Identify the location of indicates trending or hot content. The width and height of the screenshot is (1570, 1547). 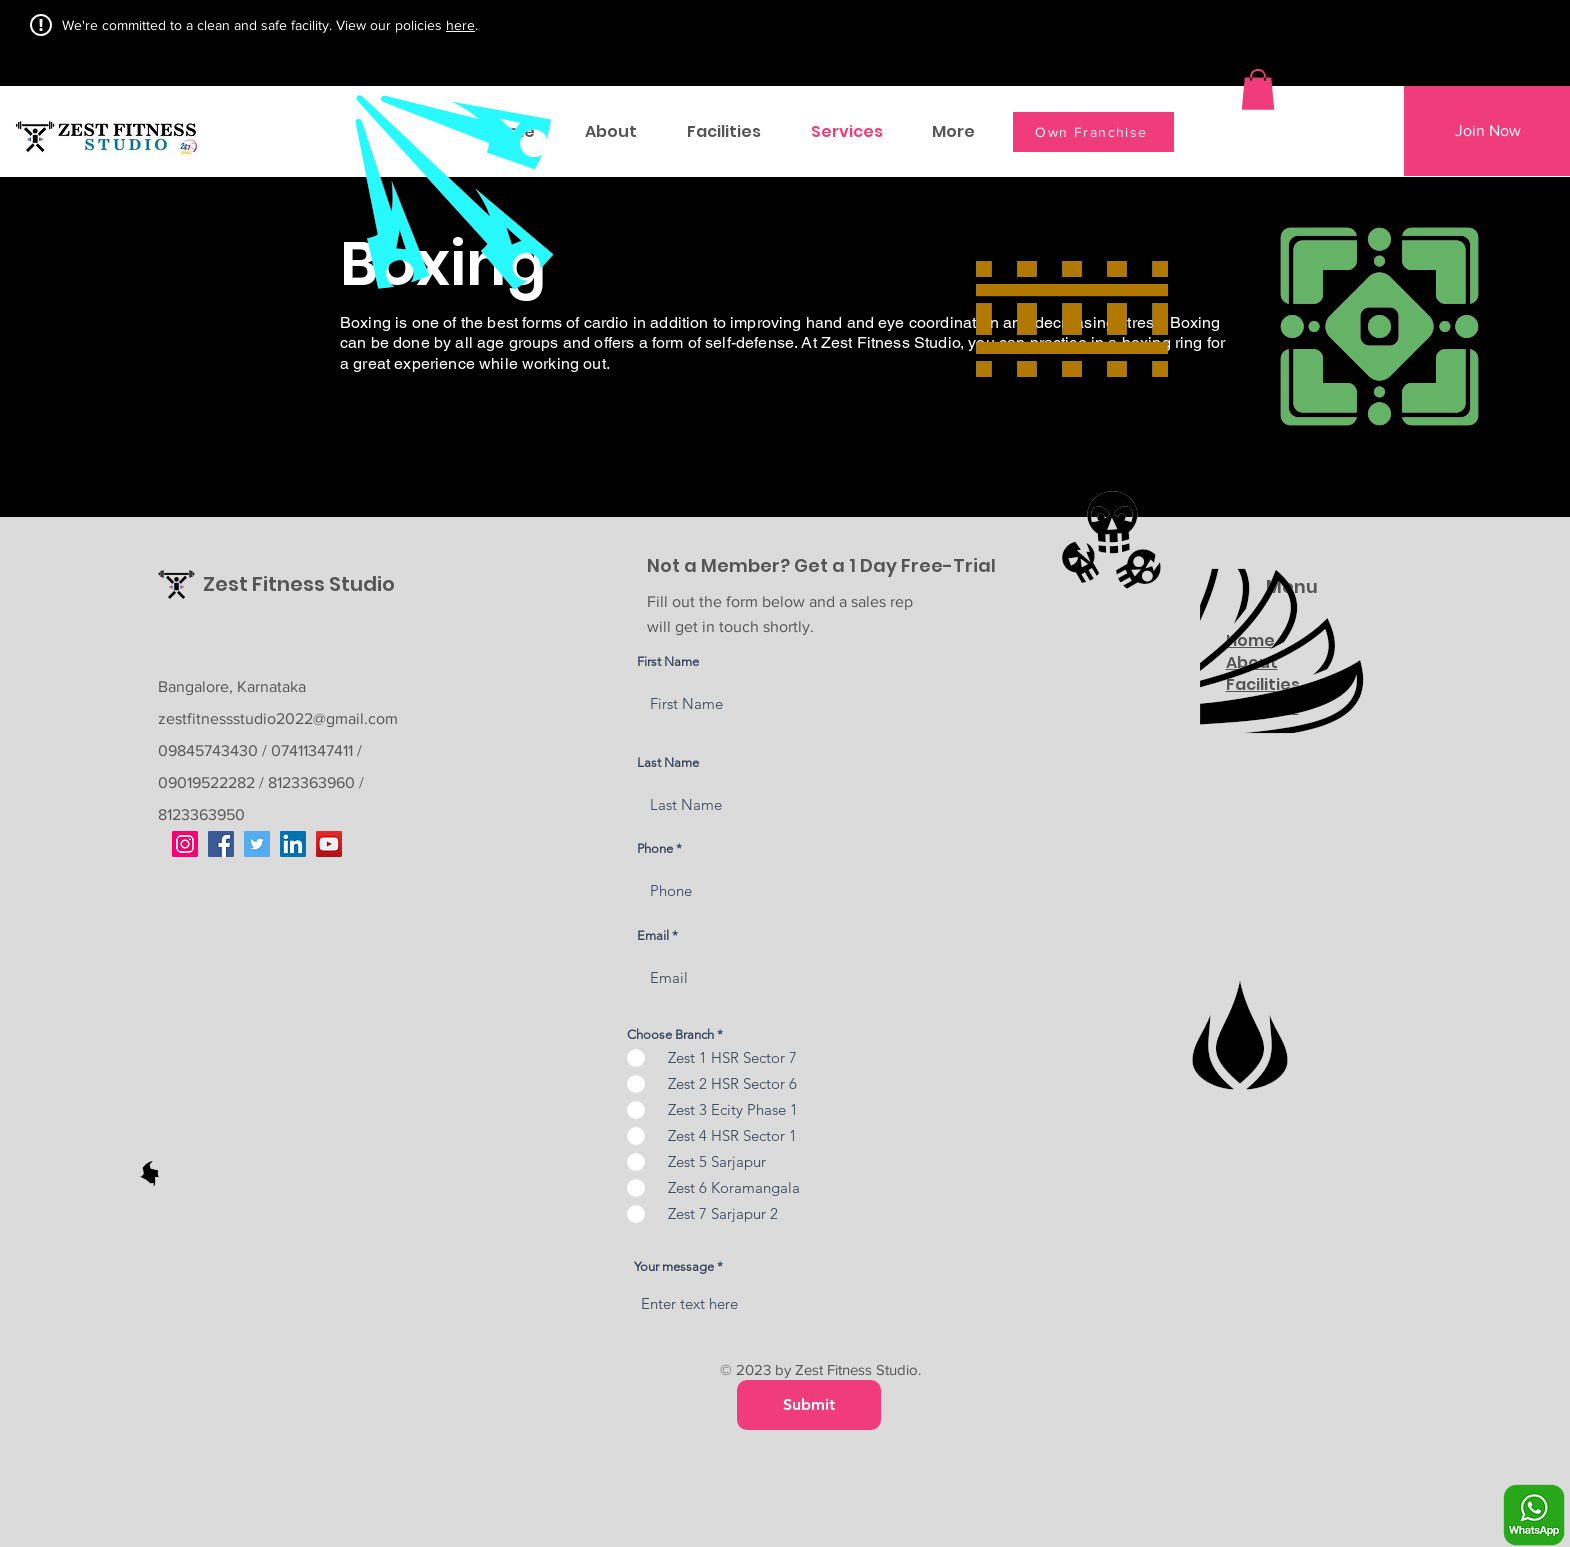
(1240, 1035).